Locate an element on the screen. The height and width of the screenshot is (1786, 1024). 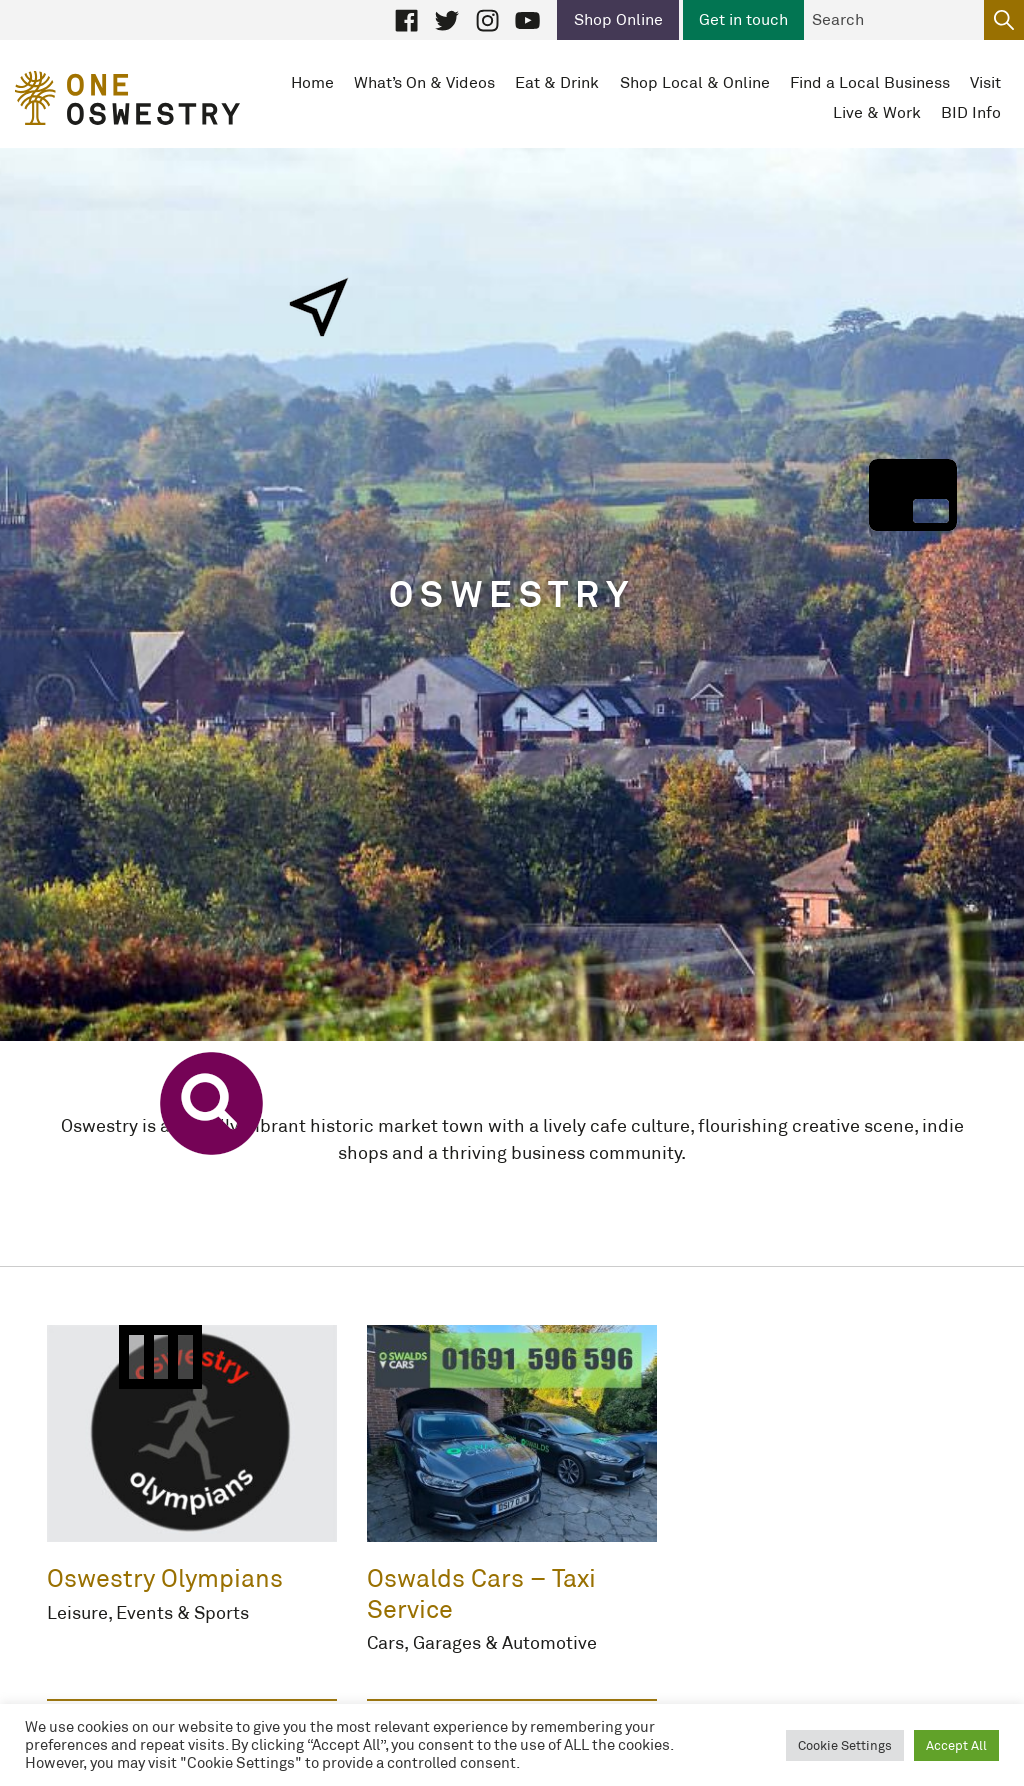
access navigation or get directions is located at coordinates (319, 307).